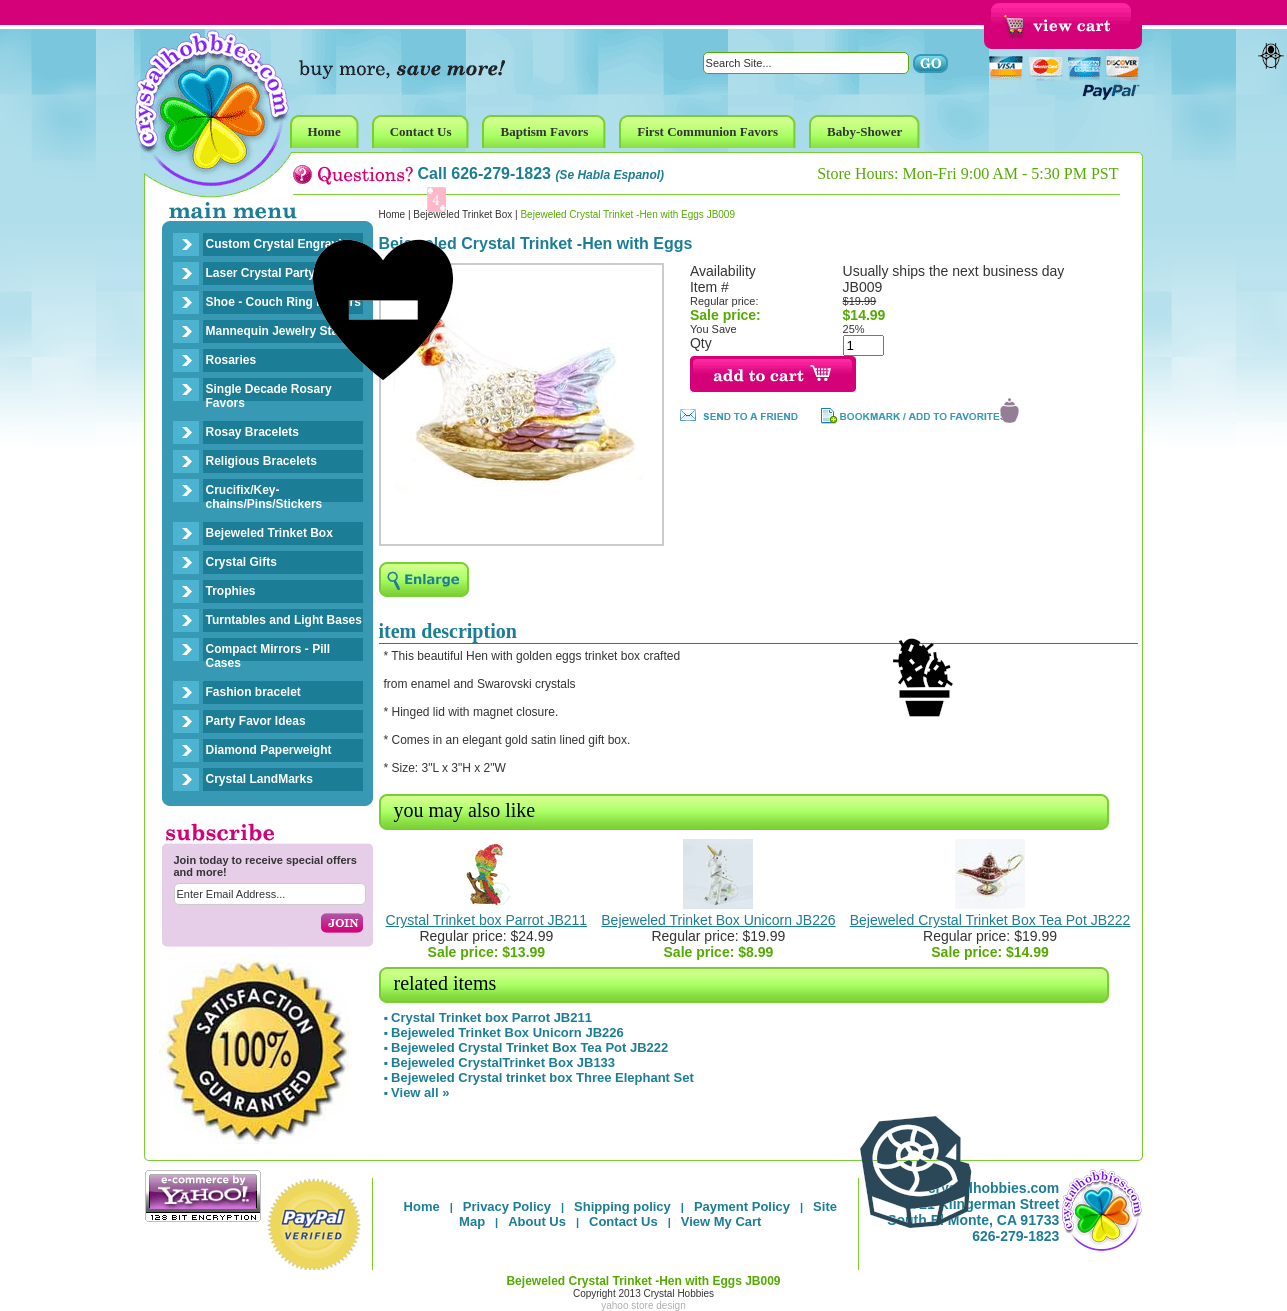 This screenshot has width=1287, height=1311. Describe the element at coordinates (916, 1171) in the screenshot. I see `view fossil collection or inventory` at that location.